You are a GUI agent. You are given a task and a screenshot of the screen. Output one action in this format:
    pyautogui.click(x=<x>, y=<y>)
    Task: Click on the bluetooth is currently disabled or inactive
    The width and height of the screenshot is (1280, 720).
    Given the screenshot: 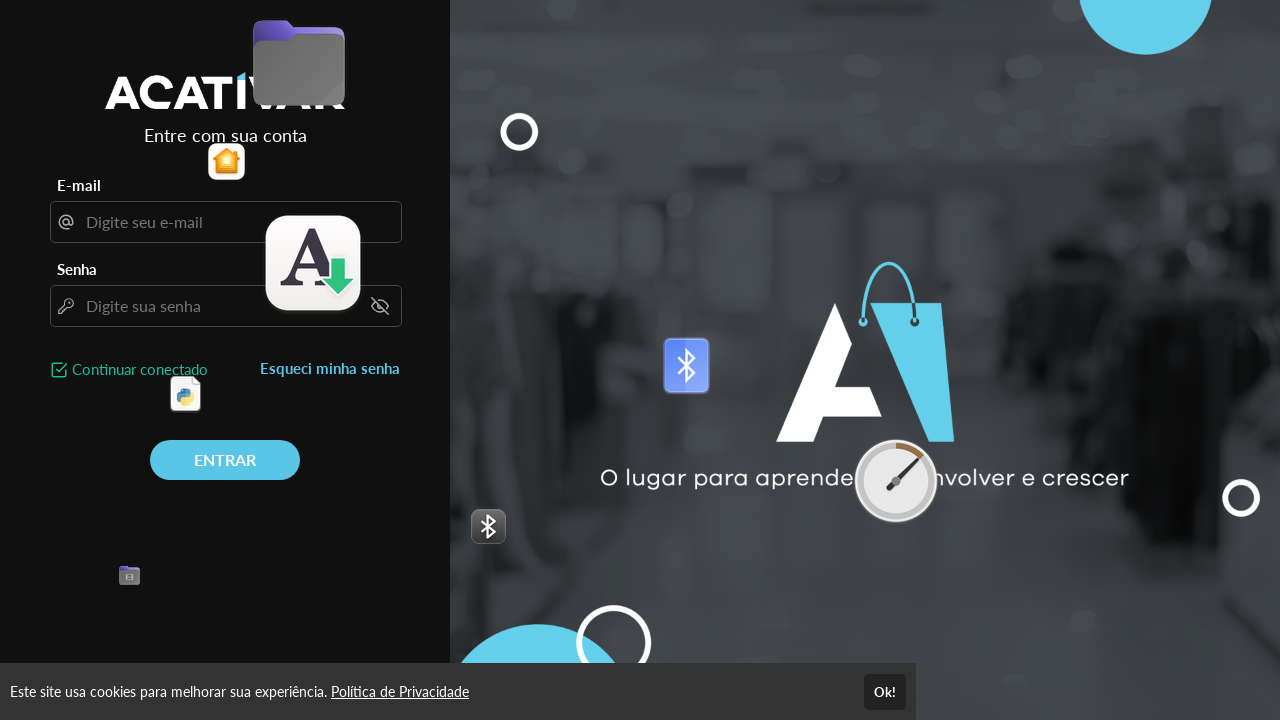 What is the action you would take?
    pyautogui.click(x=488, y=526)
    